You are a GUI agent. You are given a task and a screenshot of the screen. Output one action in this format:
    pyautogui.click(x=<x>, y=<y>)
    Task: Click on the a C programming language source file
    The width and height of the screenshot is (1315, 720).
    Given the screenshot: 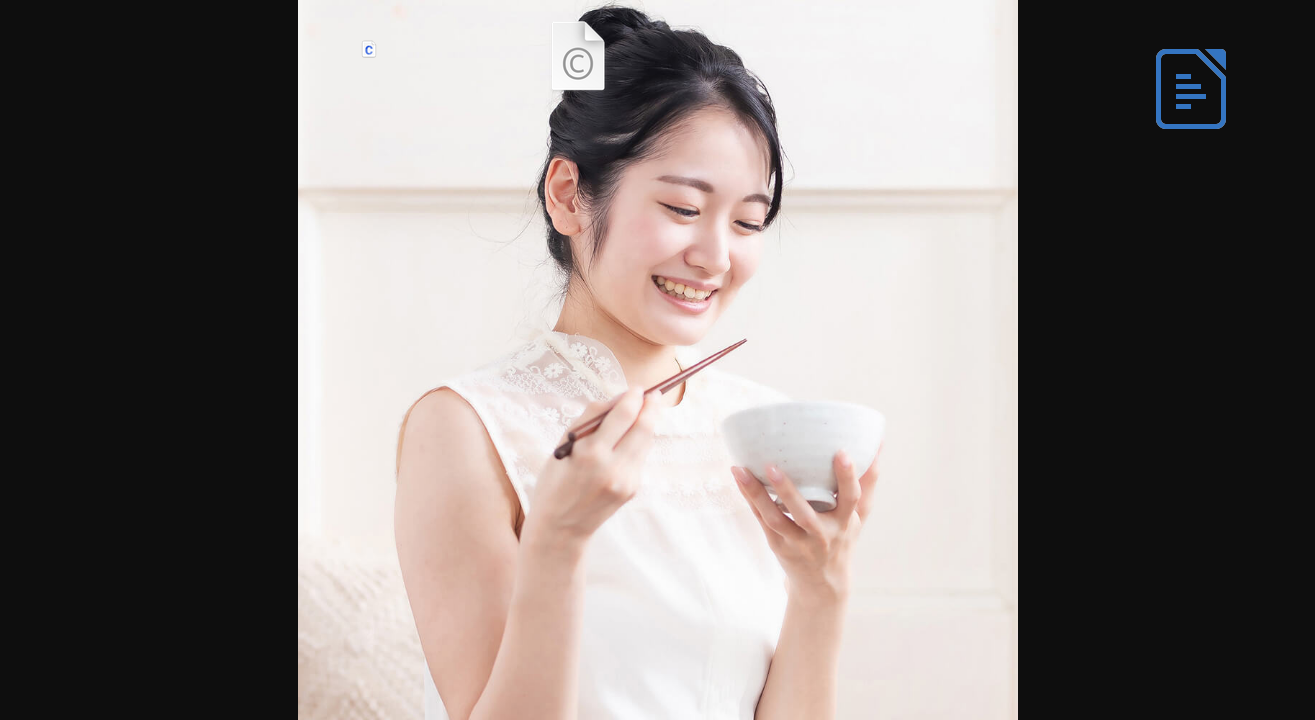 What is the action you would take?
    pyautogui.click(x=369, y=49)
    